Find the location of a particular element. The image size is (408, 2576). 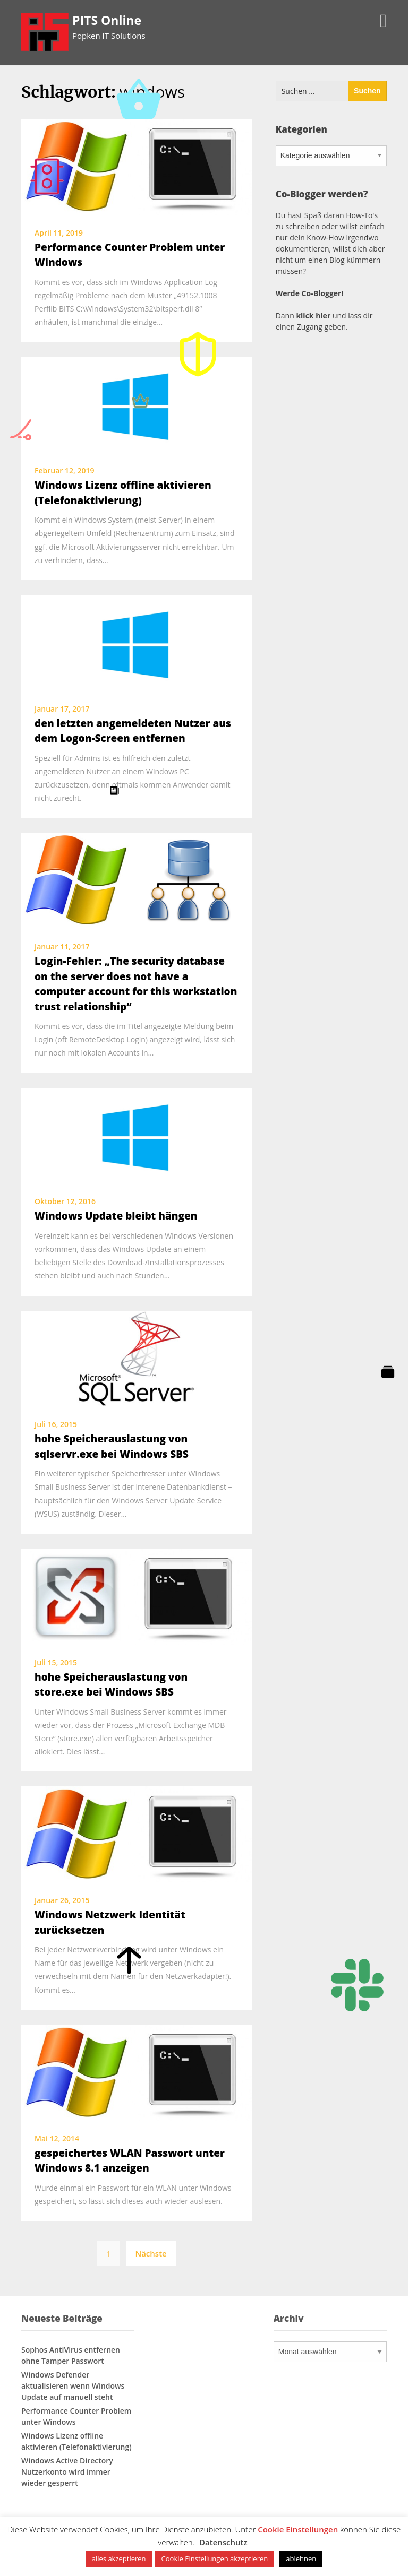

scroll to top of page is located at coordinates (129, 1960).